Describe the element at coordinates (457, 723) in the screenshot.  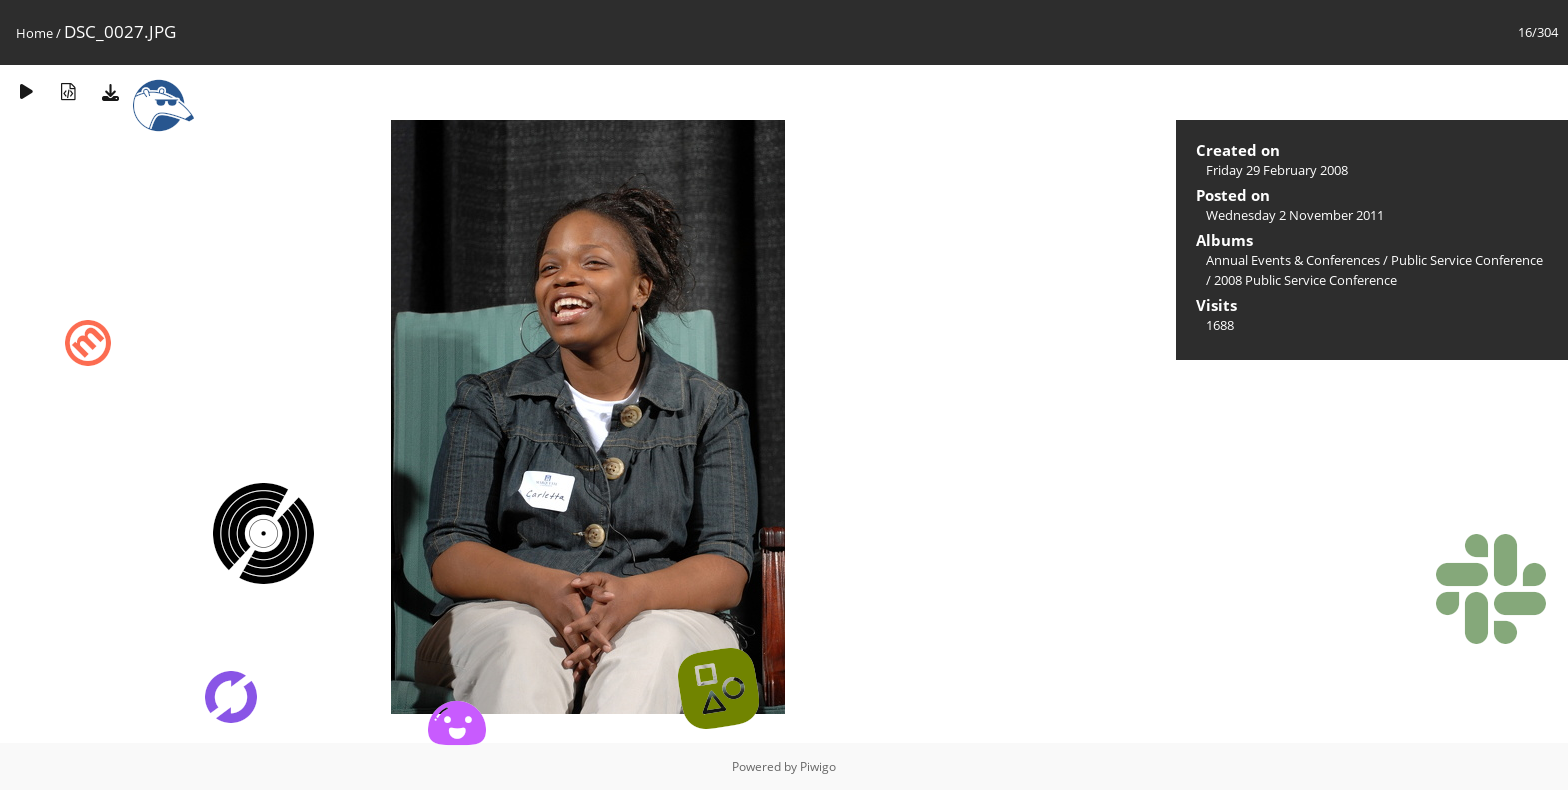
I see `docsify documentation platform logo` at that location.